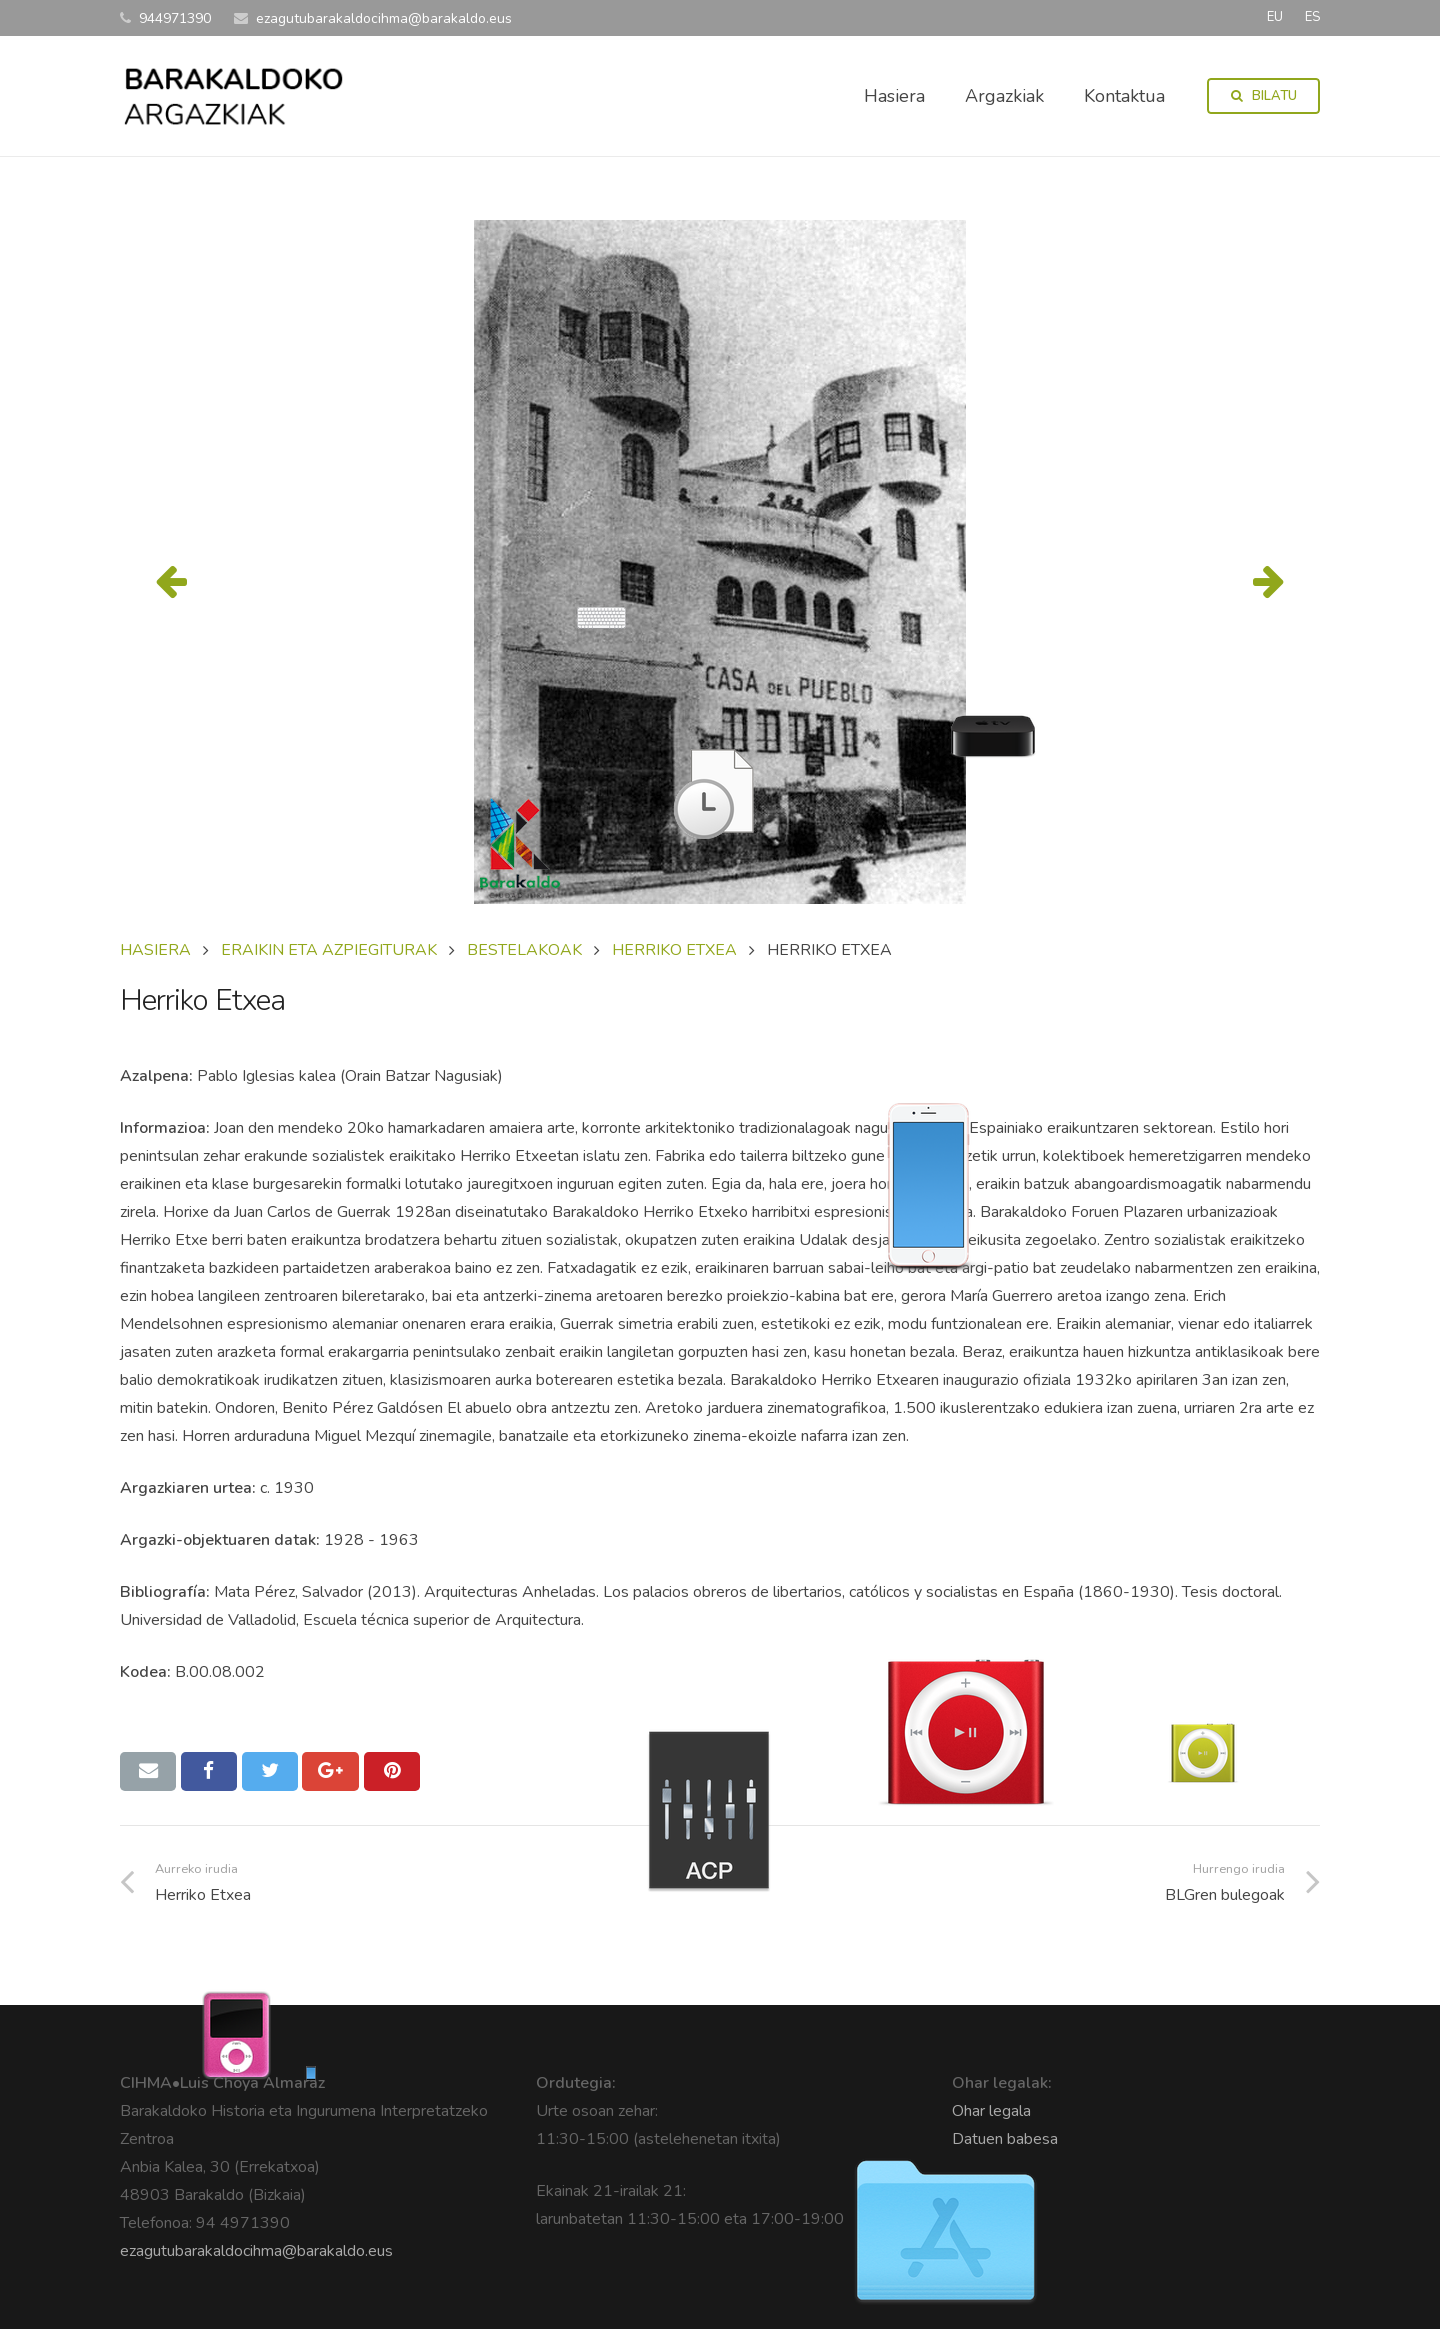 This screenshot has height=2329, width=1440. I want to click on indicates keyboard is connected, so click(601, 618).